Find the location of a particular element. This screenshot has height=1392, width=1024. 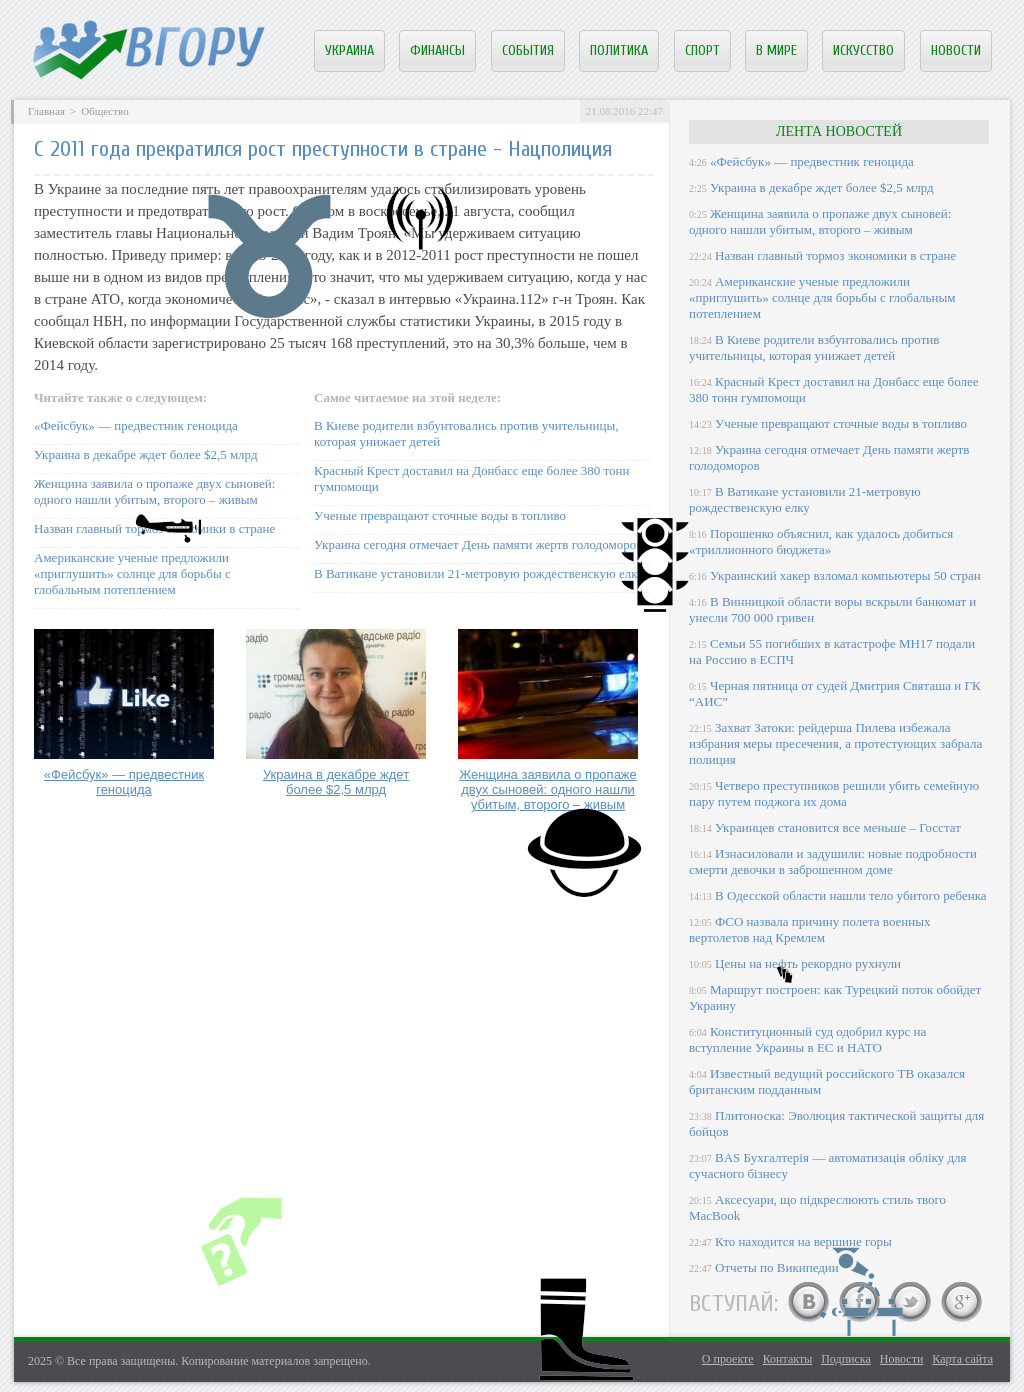

rain or waterproof gear category is located at coordinates (586, 1329).